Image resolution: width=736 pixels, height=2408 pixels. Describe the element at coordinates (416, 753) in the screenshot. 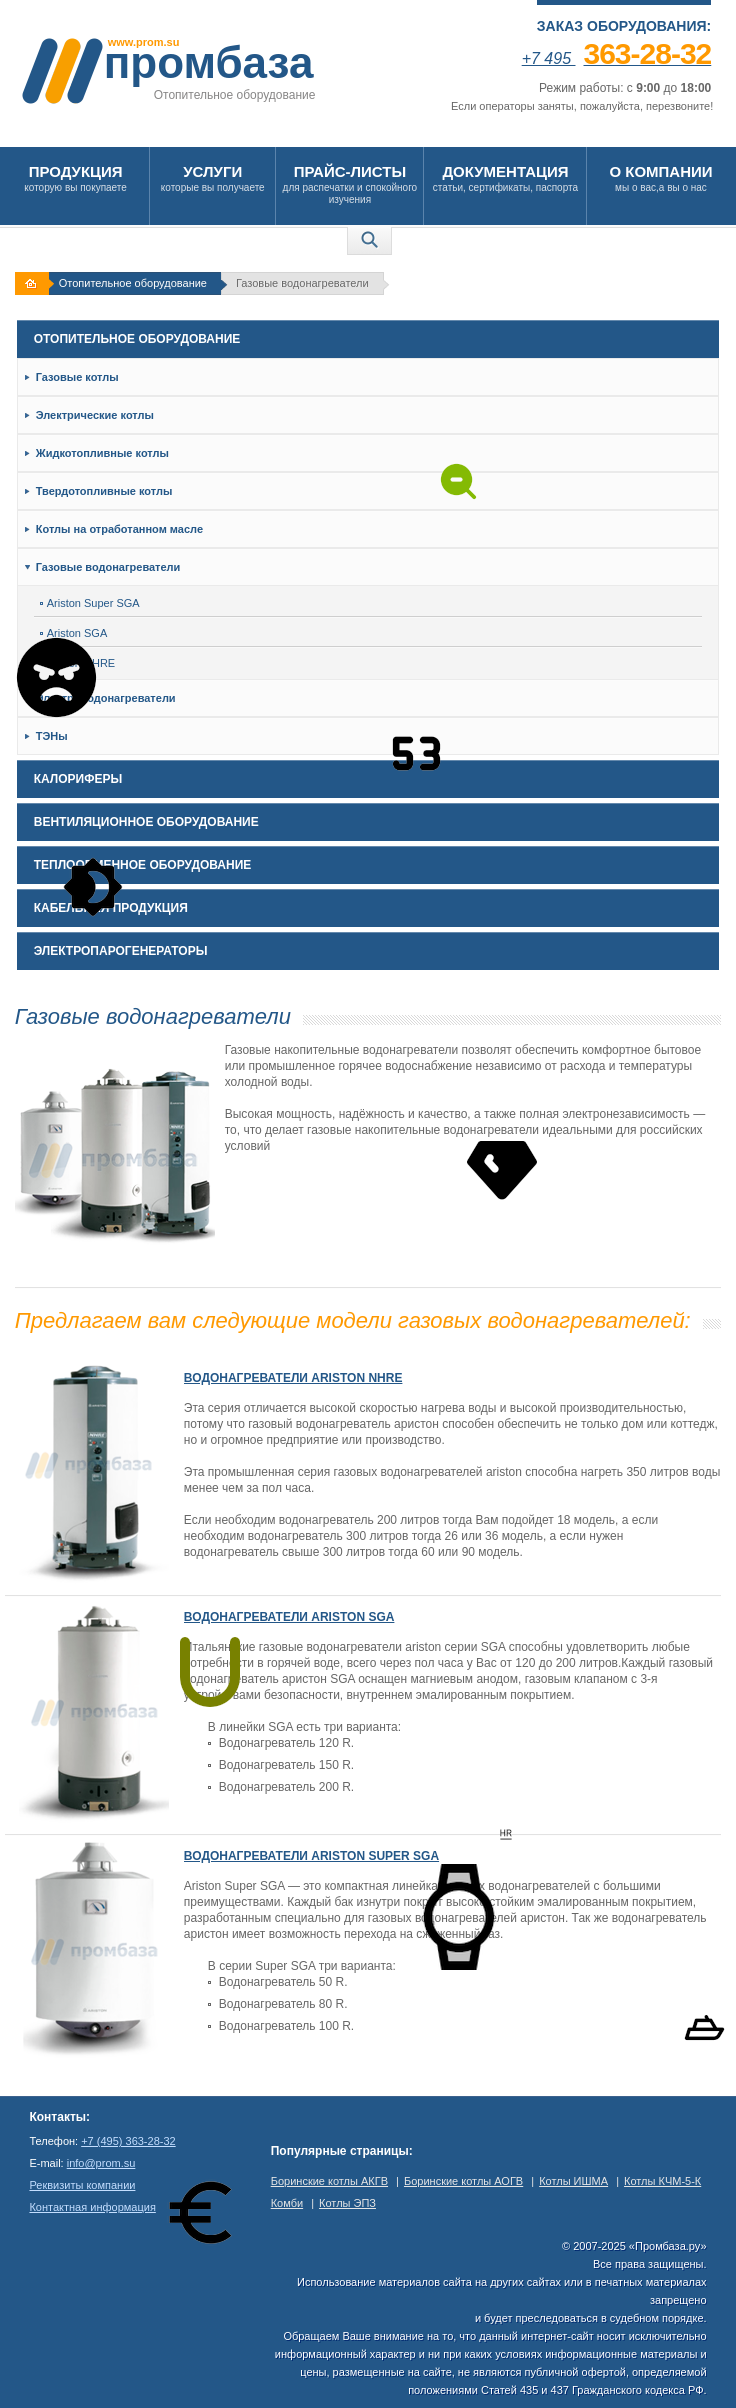

I see `displays the number 53 as a label or counter` at that location.